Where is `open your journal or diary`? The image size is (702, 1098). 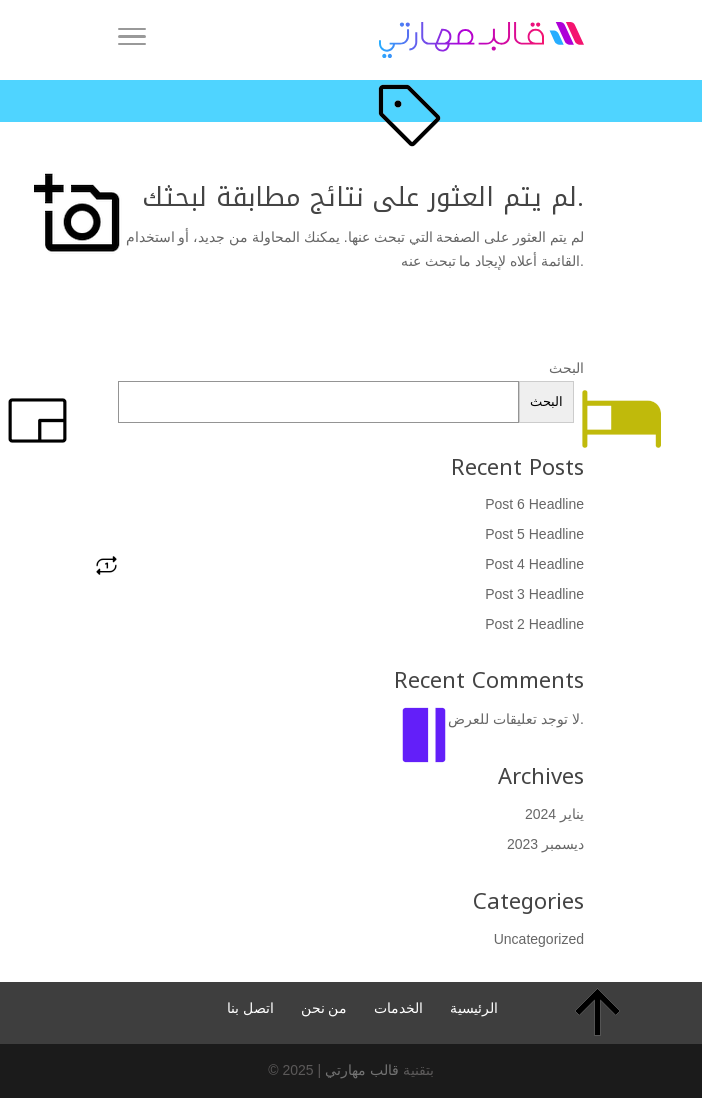
open your journal or diary is located at coordinates (424, 735).